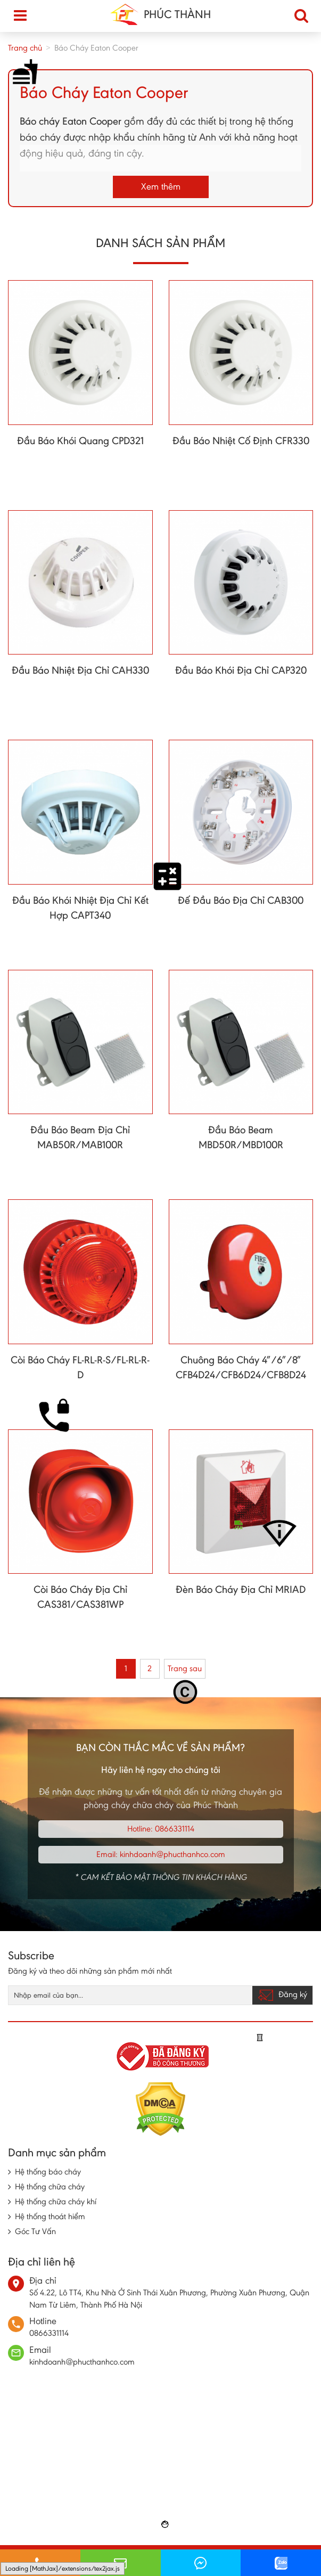  What do you see at coordinates (185, 1692) in the screenshot?
I see `indicates copyrighted content` at bounding box center [185, 1692].